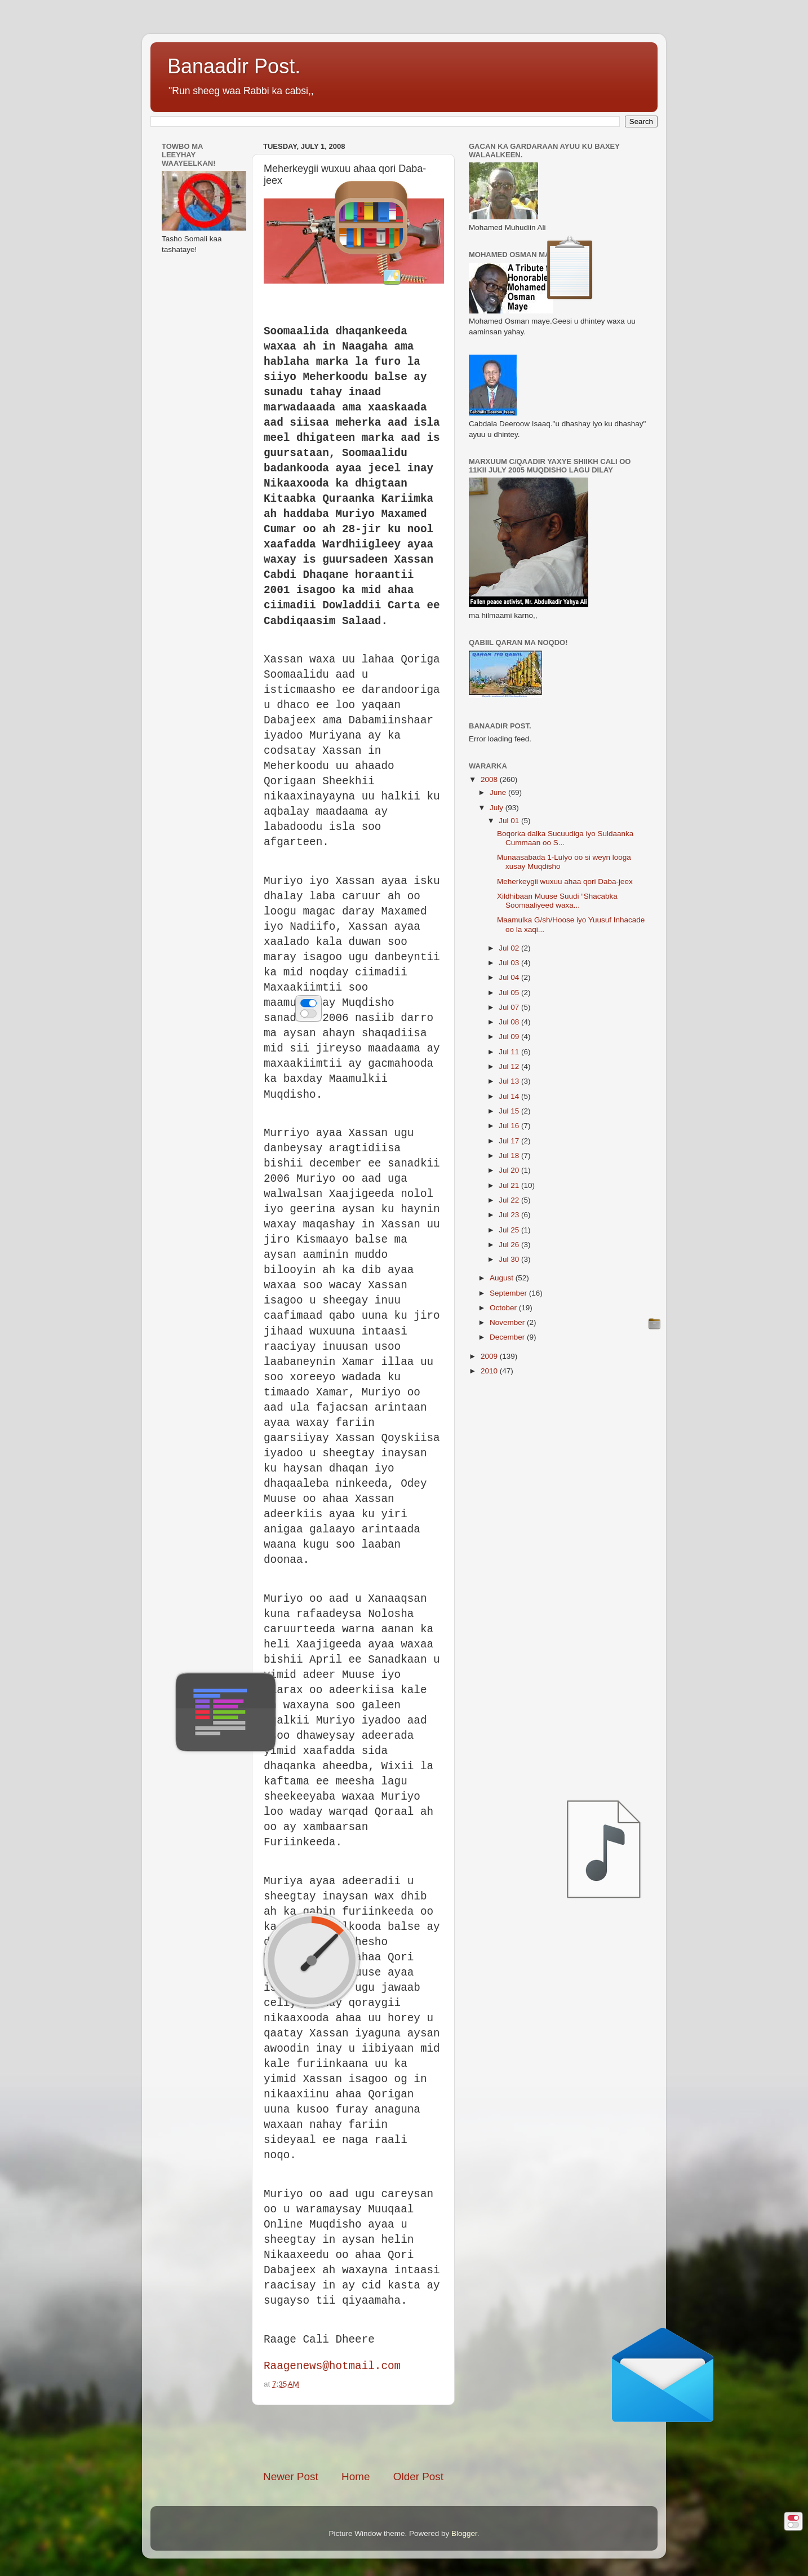 This screenshot has width=808, height=2576. Describe the element at coordinates (603, 1849) in the screenshot. I see `open an audio file` at that location.